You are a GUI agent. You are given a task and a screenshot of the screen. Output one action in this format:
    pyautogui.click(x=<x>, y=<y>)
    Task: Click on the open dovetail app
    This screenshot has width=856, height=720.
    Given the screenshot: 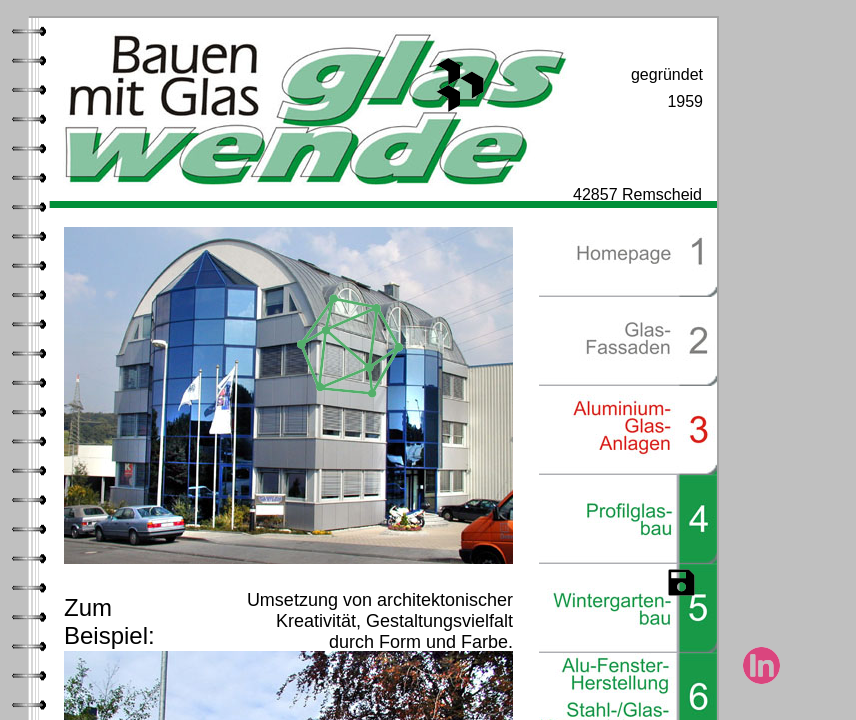 What is the action you would take?
    pyautogui.click(x=460, y=85)
    